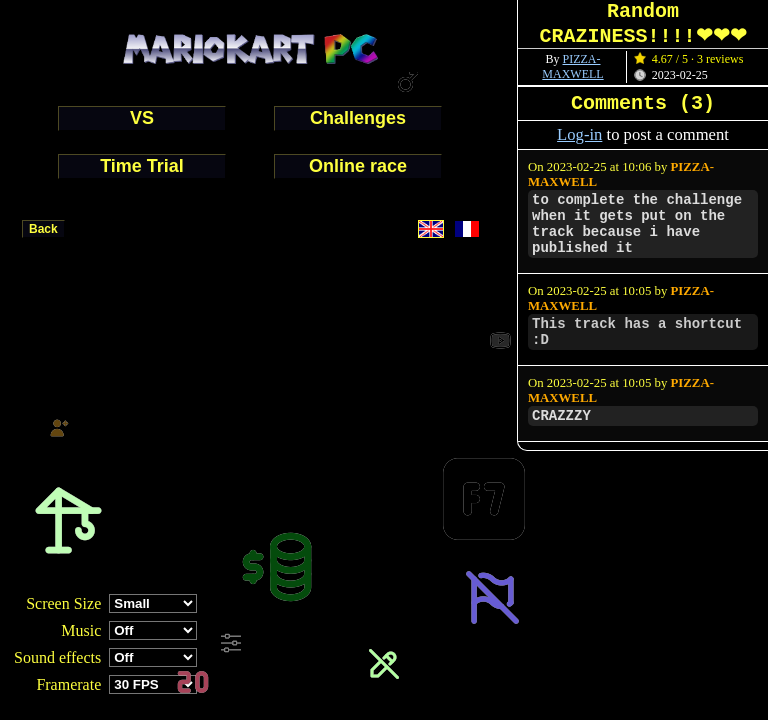 The height and width of the screenshot is (720, 768). What do you see at coordinates (193, 682) in the screenshot?
I see `indicates 20 items or notifications` at bounding box center [193, 682].